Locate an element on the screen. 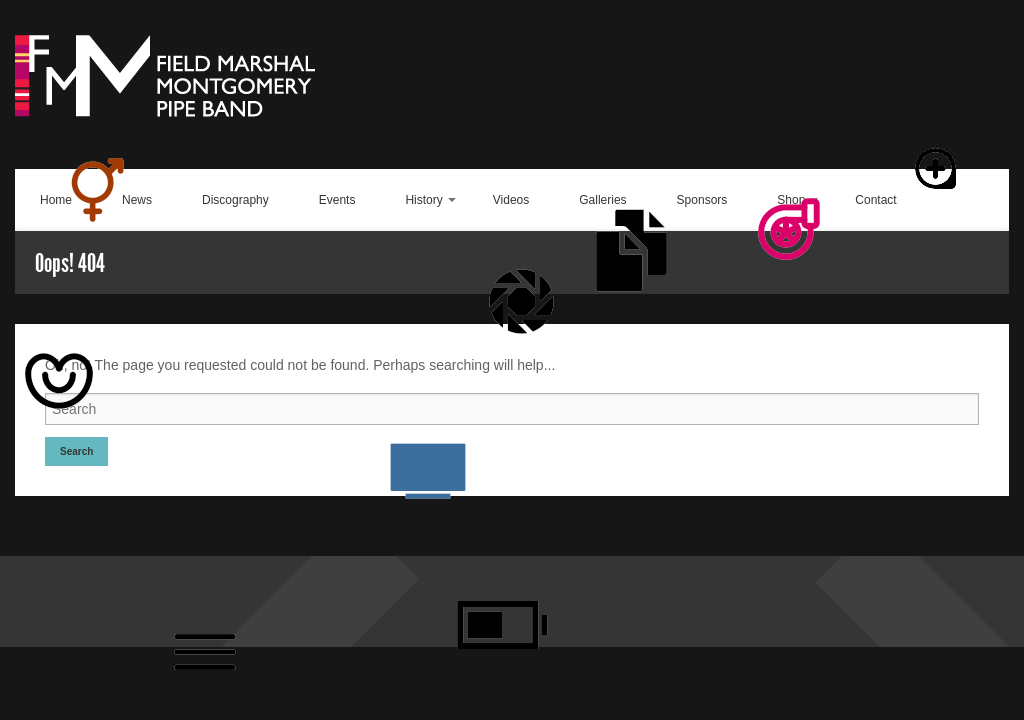  access tv or video streaming features is located at coordinates (428, 471).